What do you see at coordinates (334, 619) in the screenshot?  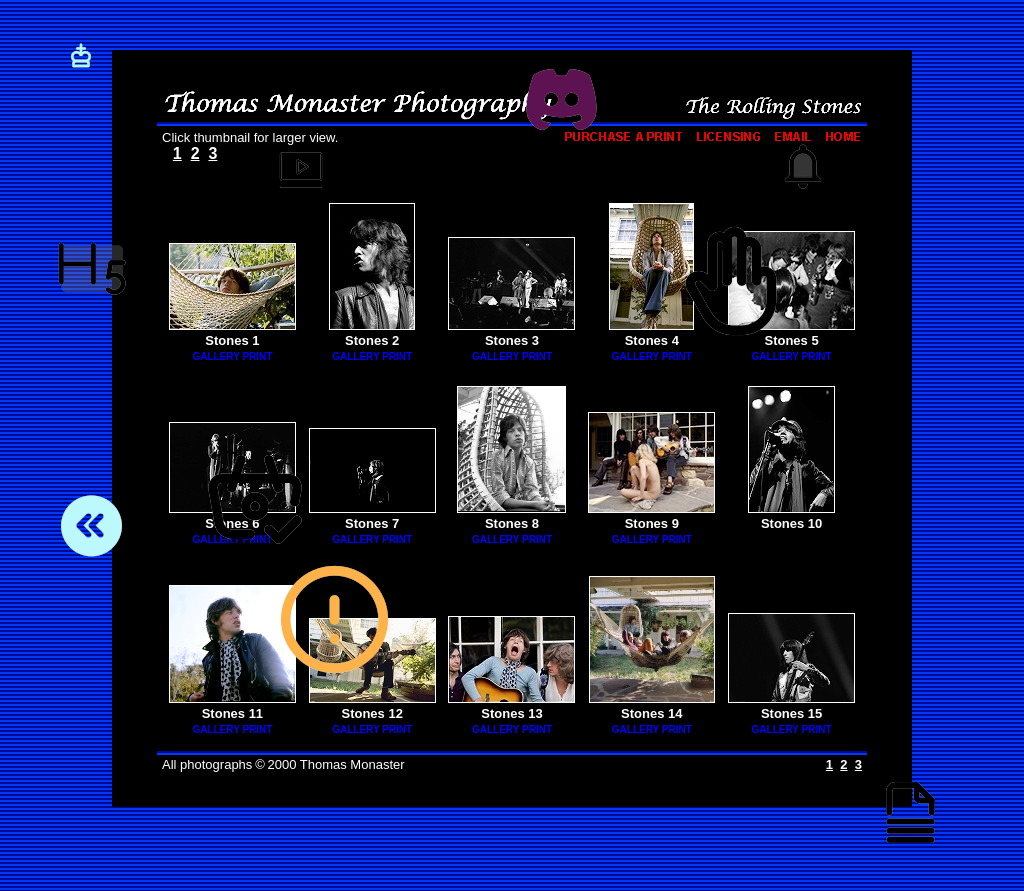 I see `indicates a warning or alert message` at bounding box center [334, 619].